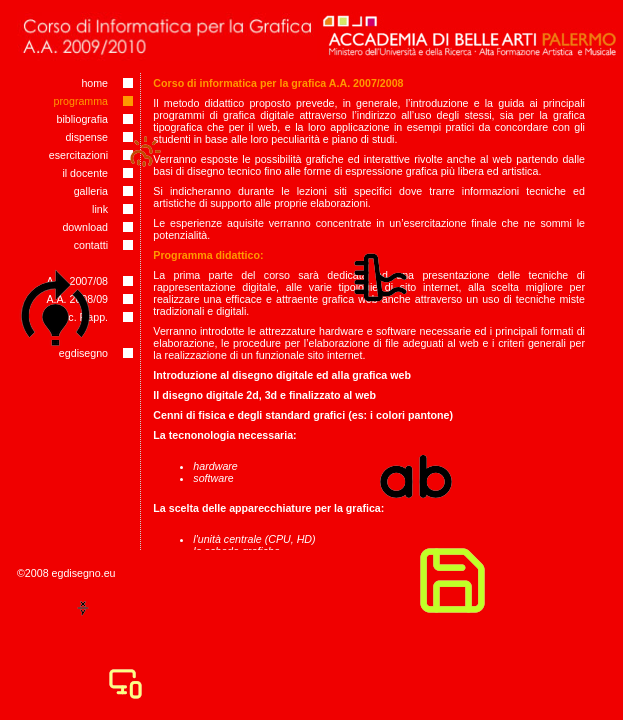 This screenshot has width=623, height=720. What do you see at coordinates (145, 151) in the screenshot?
I see `current weather conditions: partly cloudy with rain` at bounding box center [145, 151].